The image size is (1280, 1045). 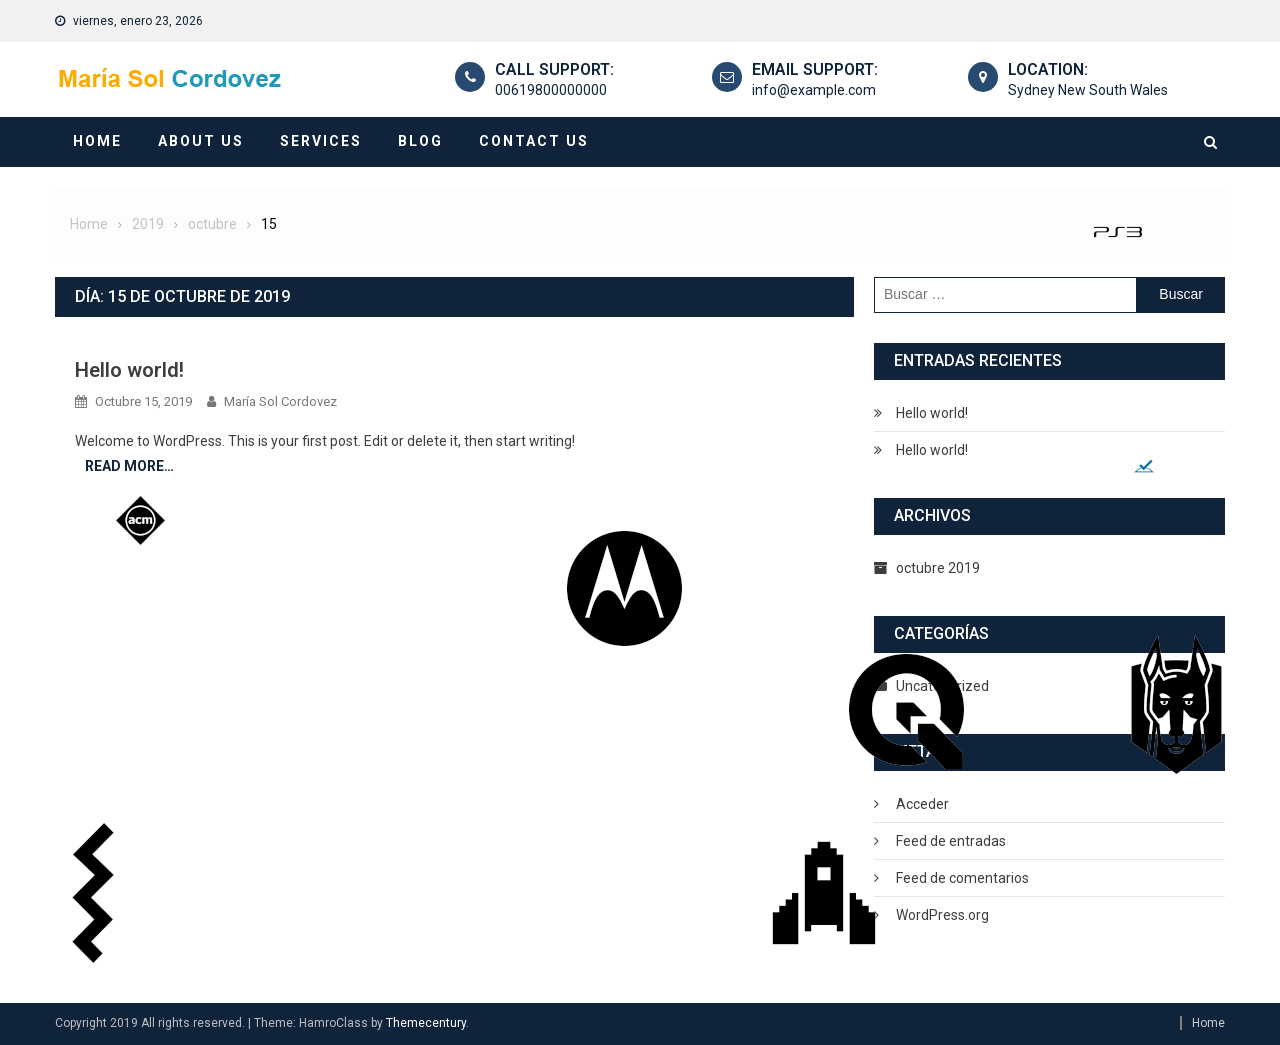 I want to click on testcafe automated testing framework logo, so click(x=1144, y=466).